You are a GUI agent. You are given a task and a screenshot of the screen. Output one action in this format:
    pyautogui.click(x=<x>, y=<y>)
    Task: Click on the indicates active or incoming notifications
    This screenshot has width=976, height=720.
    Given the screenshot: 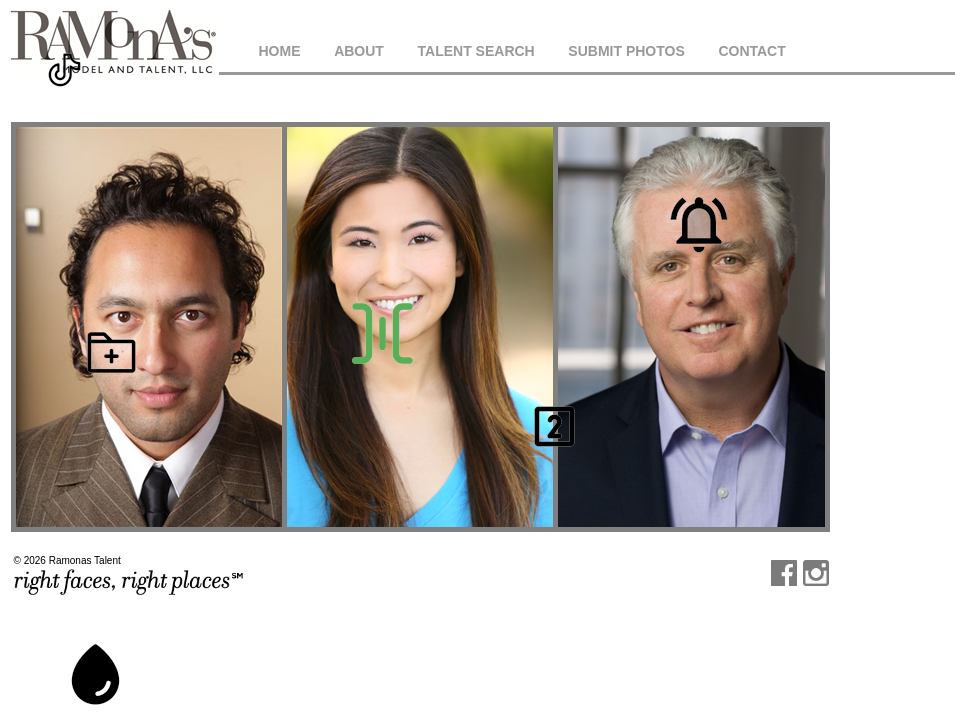 What is the action you would take?
    pyautogui.click(x=699, y=224)
    